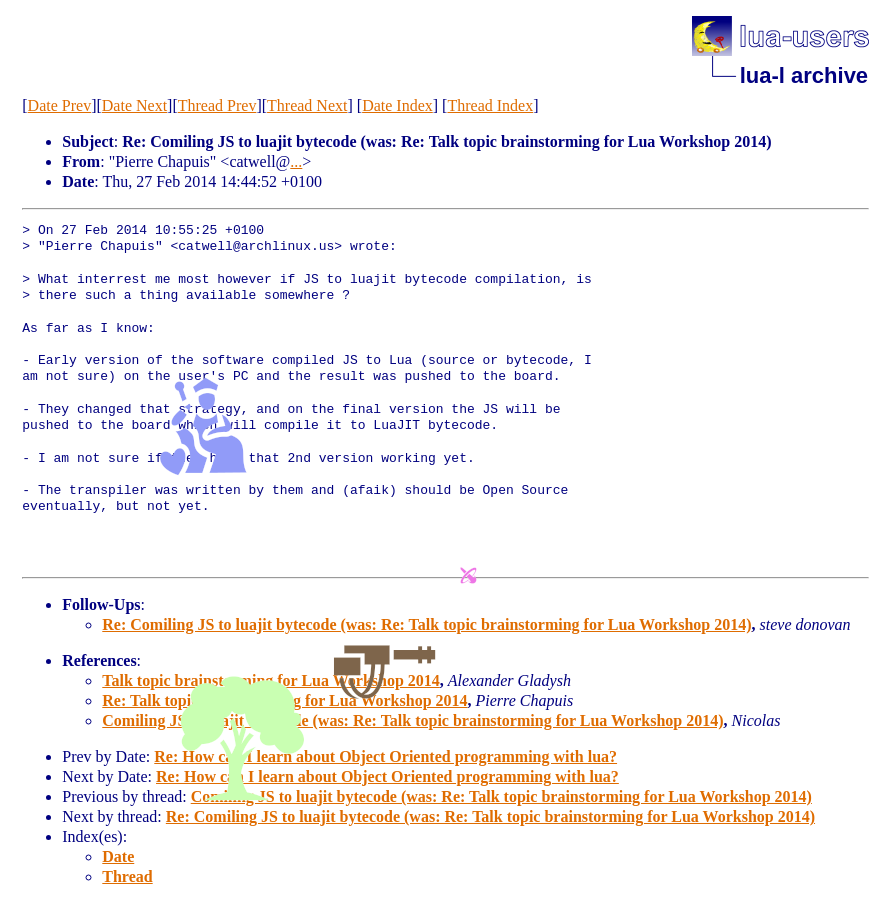 This screenshot has height=919, width=891. I want to click on select beech tree type in a nature or forestry game, so click(242, 737).